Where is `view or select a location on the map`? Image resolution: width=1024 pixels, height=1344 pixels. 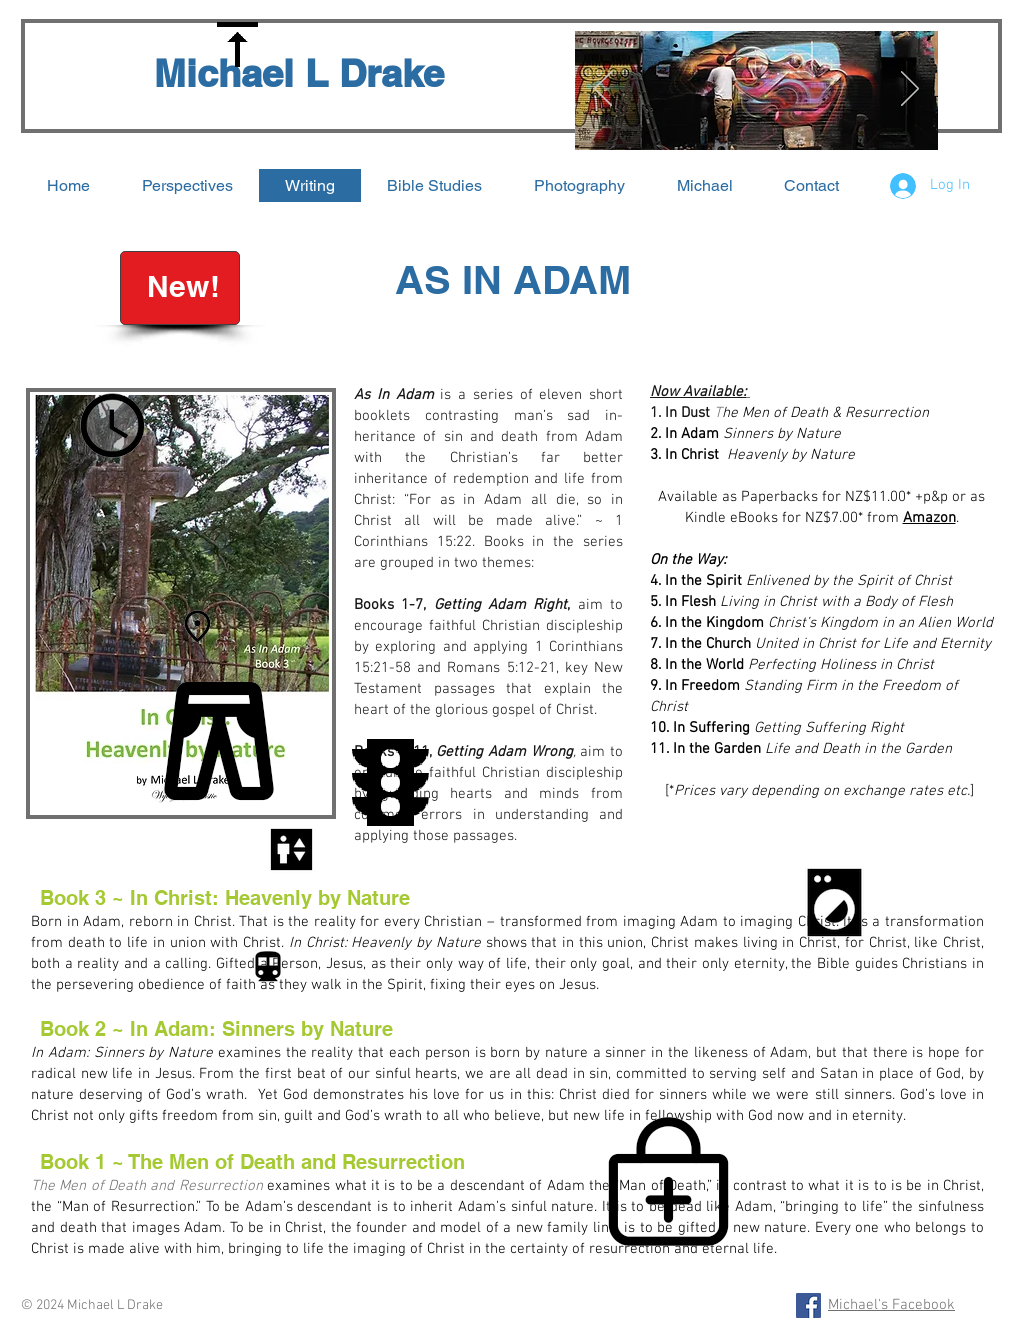 view or select a location on the map is located at coordinates (197, 626).